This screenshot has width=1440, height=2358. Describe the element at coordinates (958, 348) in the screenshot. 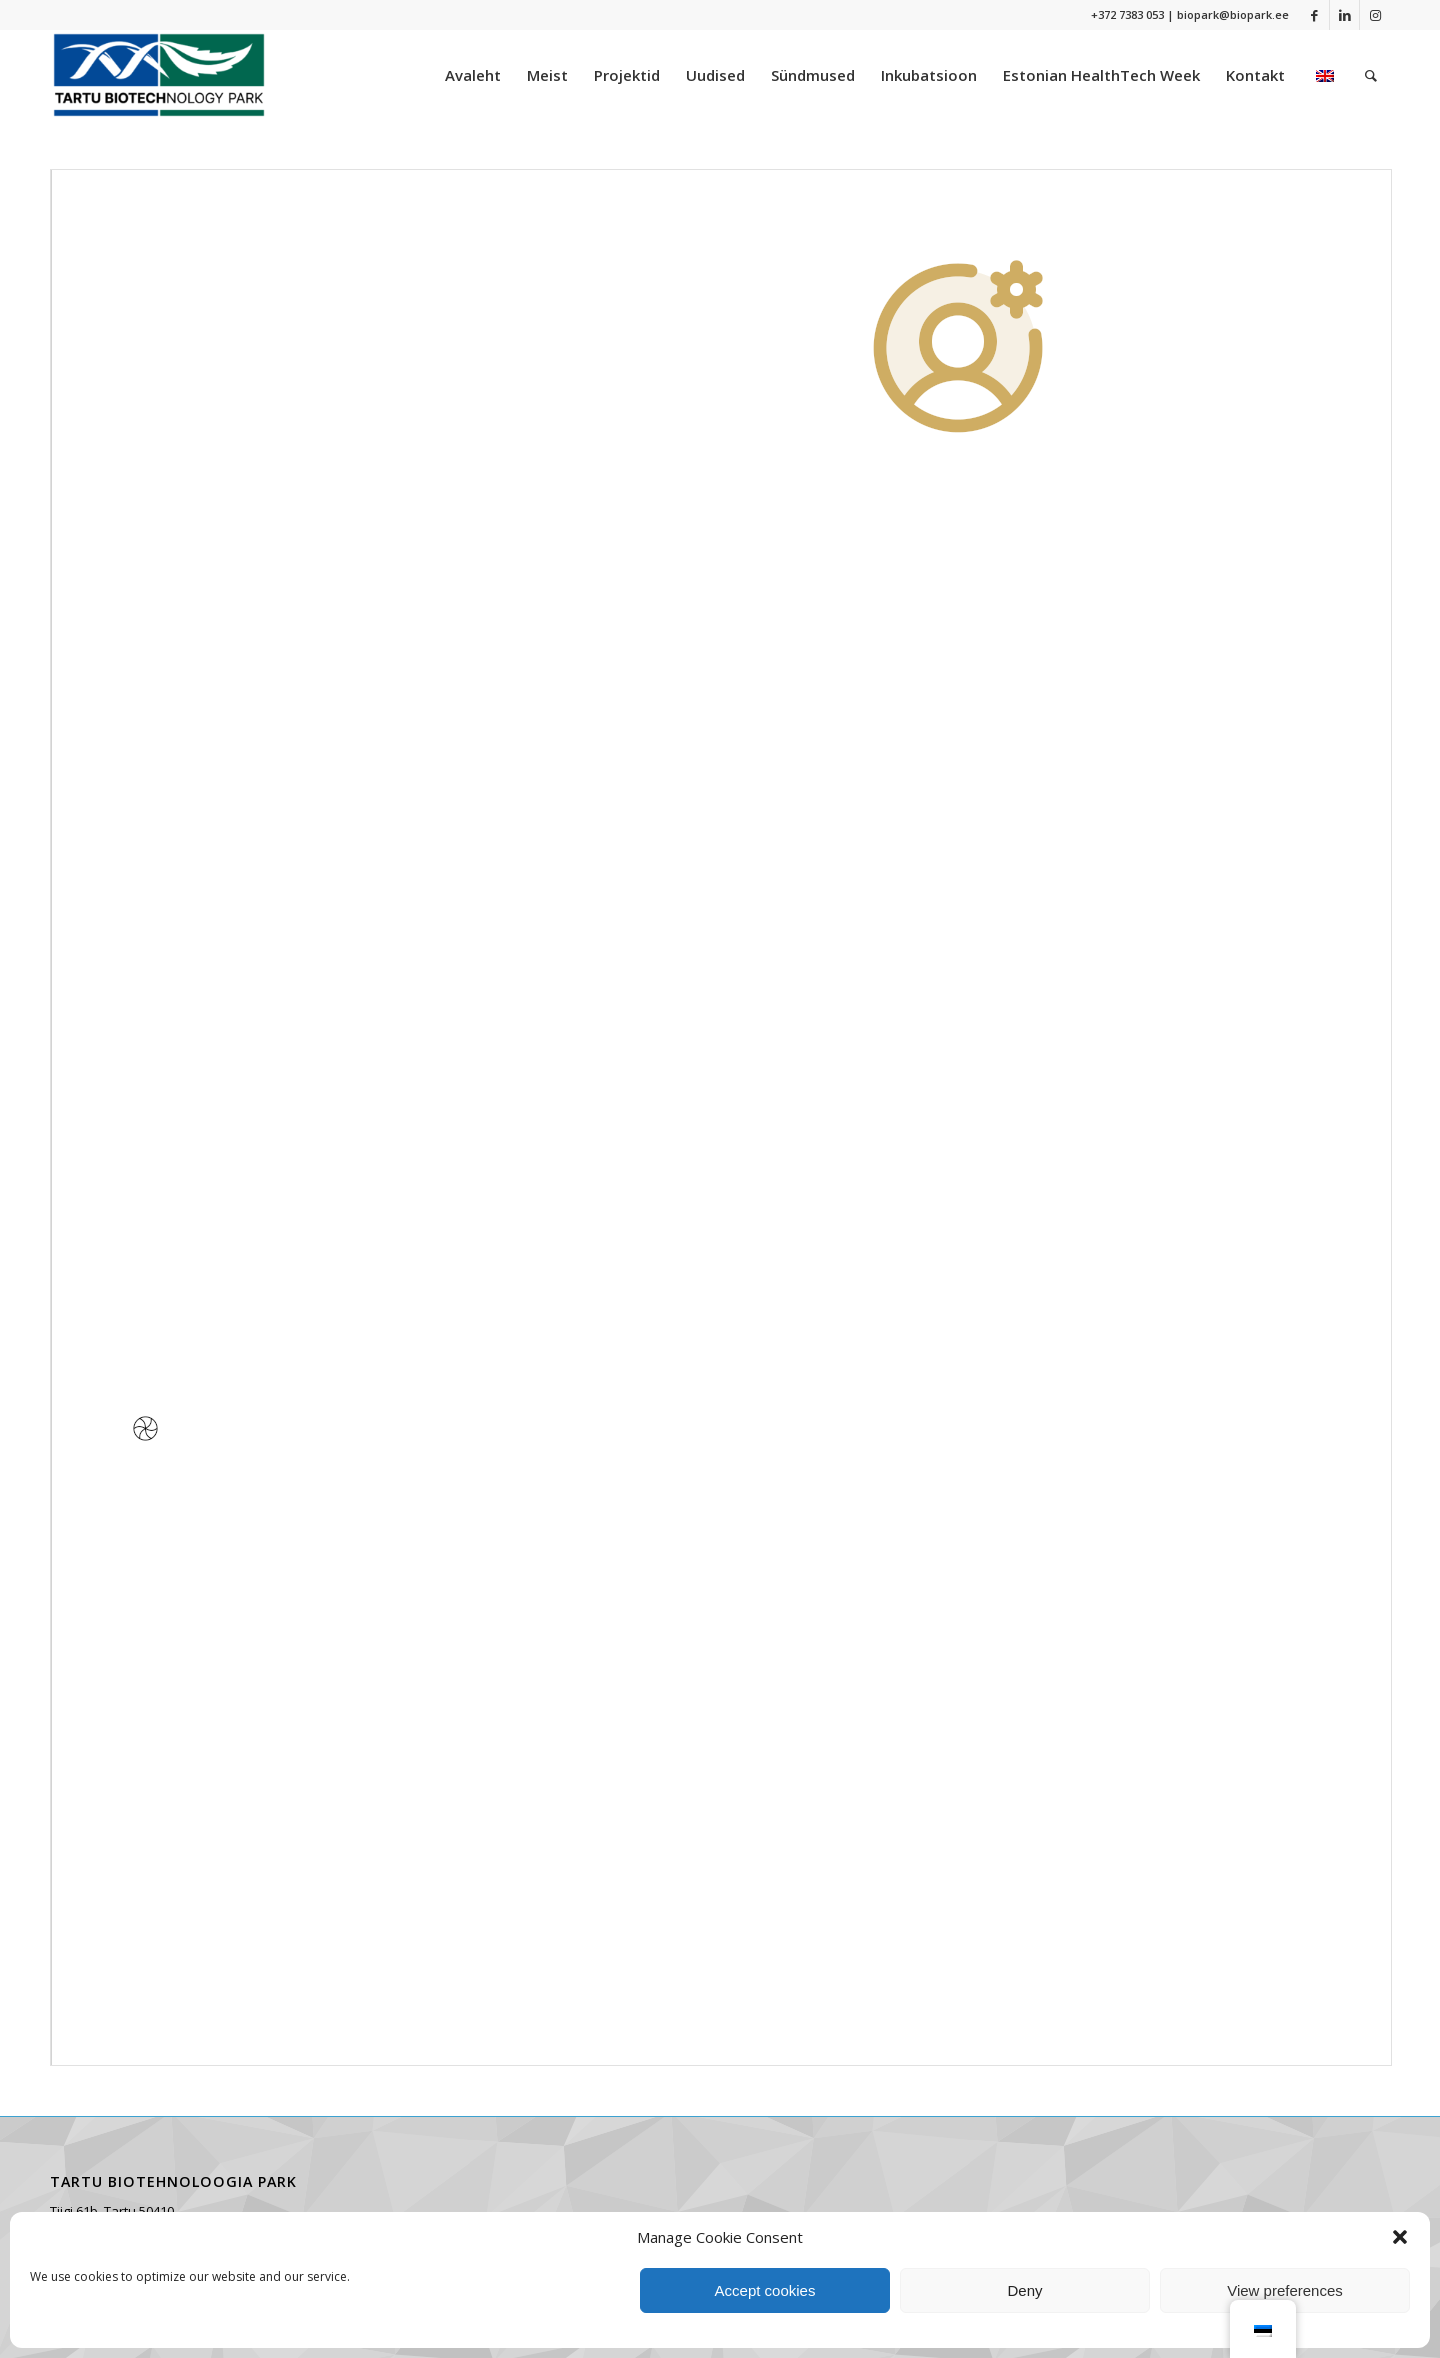

I see `access user profile settings` at that location.